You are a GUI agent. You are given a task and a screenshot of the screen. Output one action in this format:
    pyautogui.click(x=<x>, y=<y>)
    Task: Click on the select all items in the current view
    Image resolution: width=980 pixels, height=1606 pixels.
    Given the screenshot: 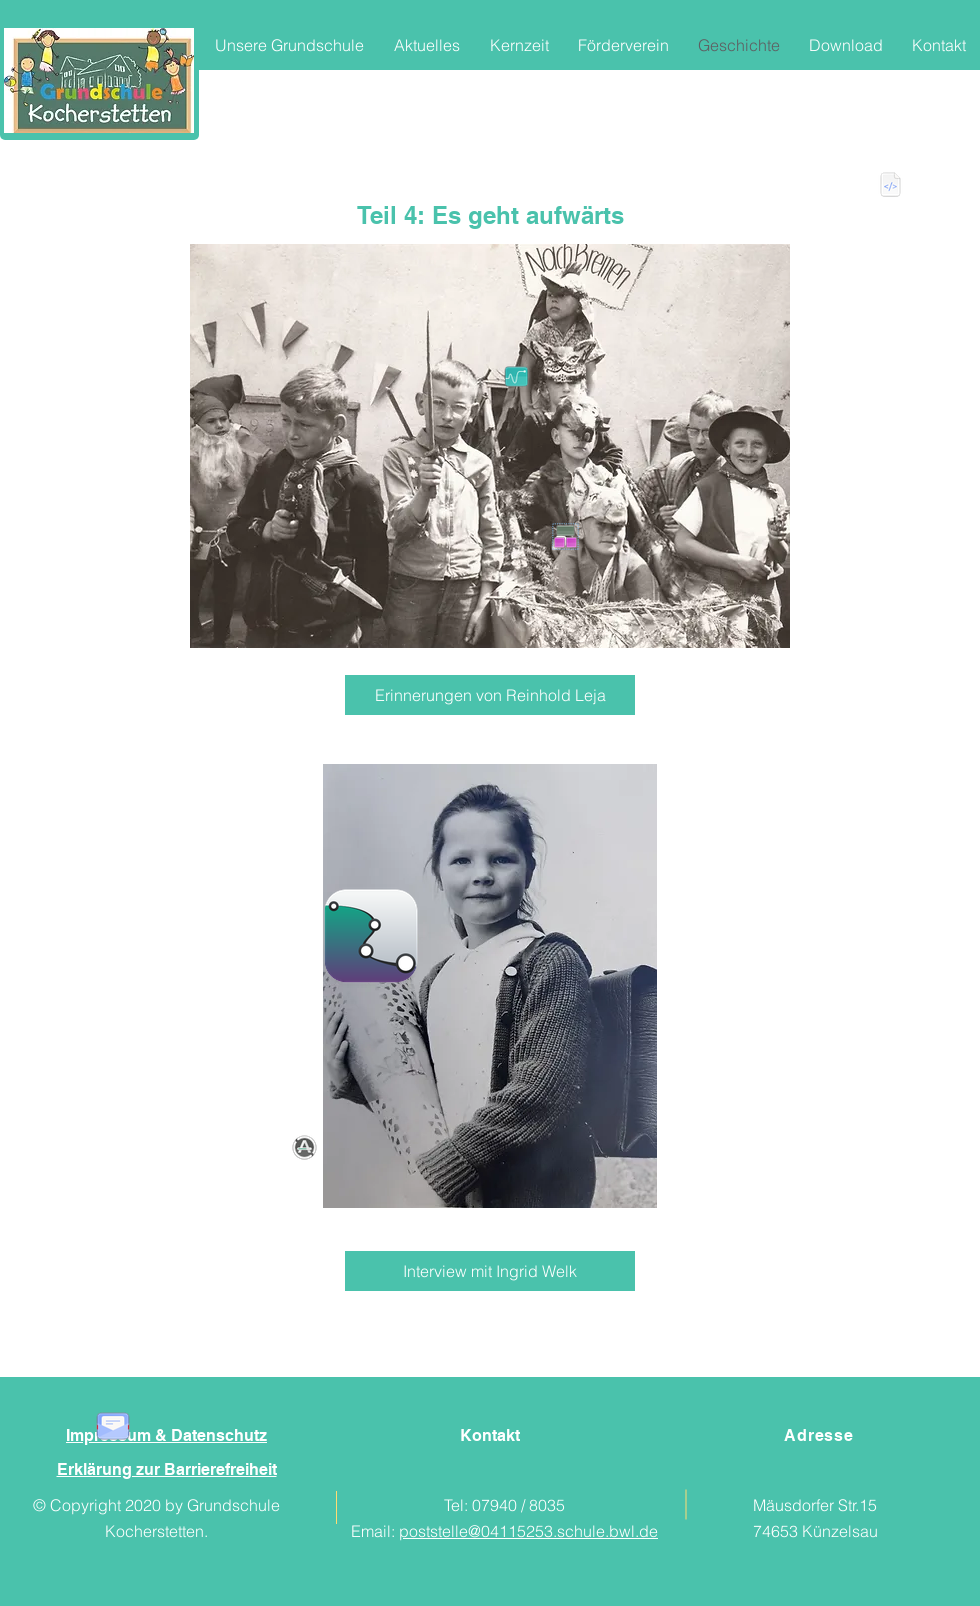 What is the action you would take?
    pyautogui.click(x=565, y=536)
    